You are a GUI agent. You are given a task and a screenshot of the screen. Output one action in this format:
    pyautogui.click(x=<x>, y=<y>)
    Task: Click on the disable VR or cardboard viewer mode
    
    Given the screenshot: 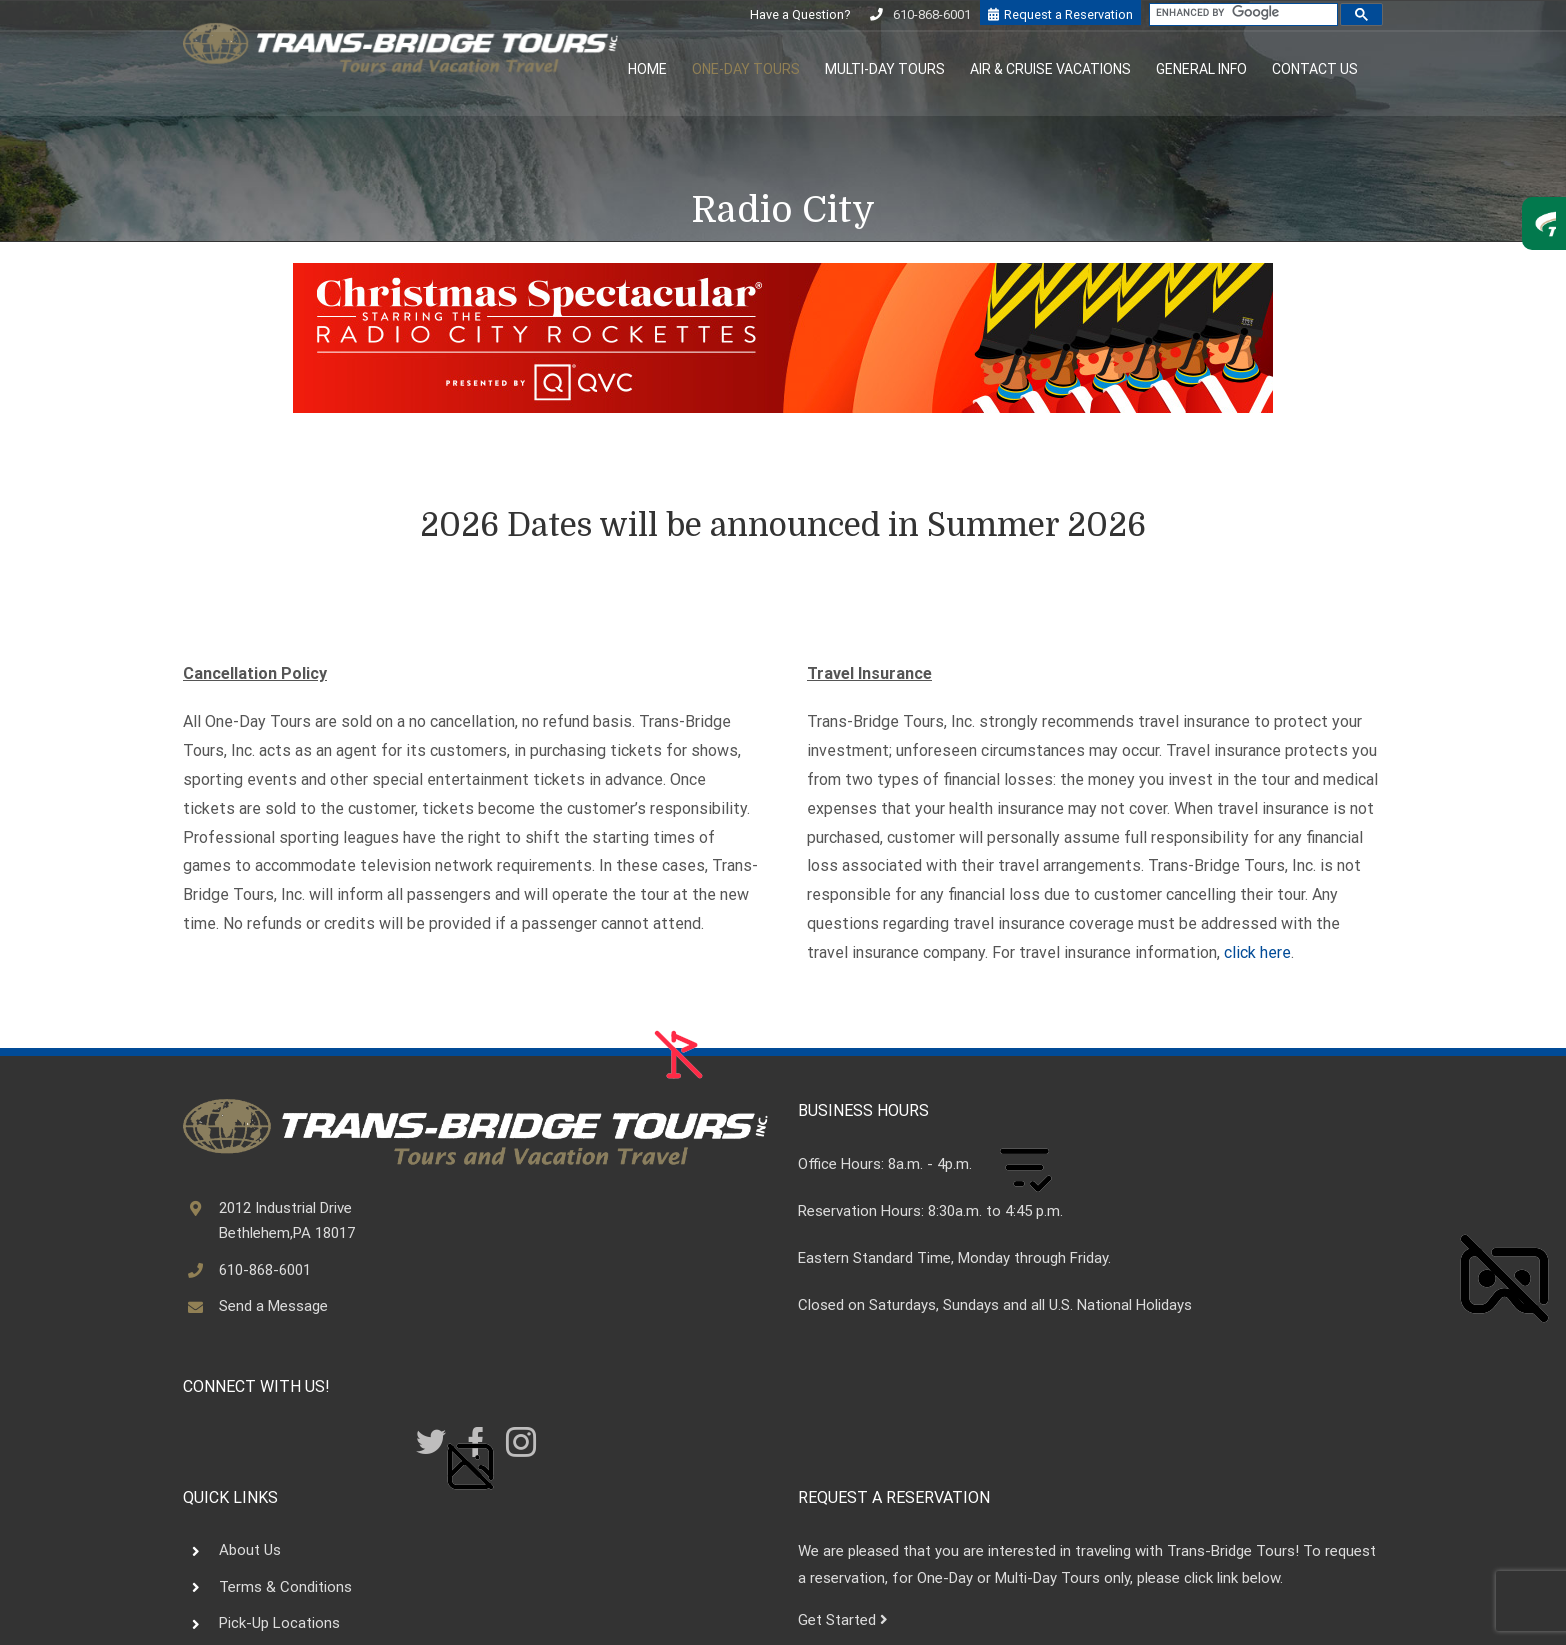 What is the action you would take?
    pyautogui.click(x=1504, y=1278)
    